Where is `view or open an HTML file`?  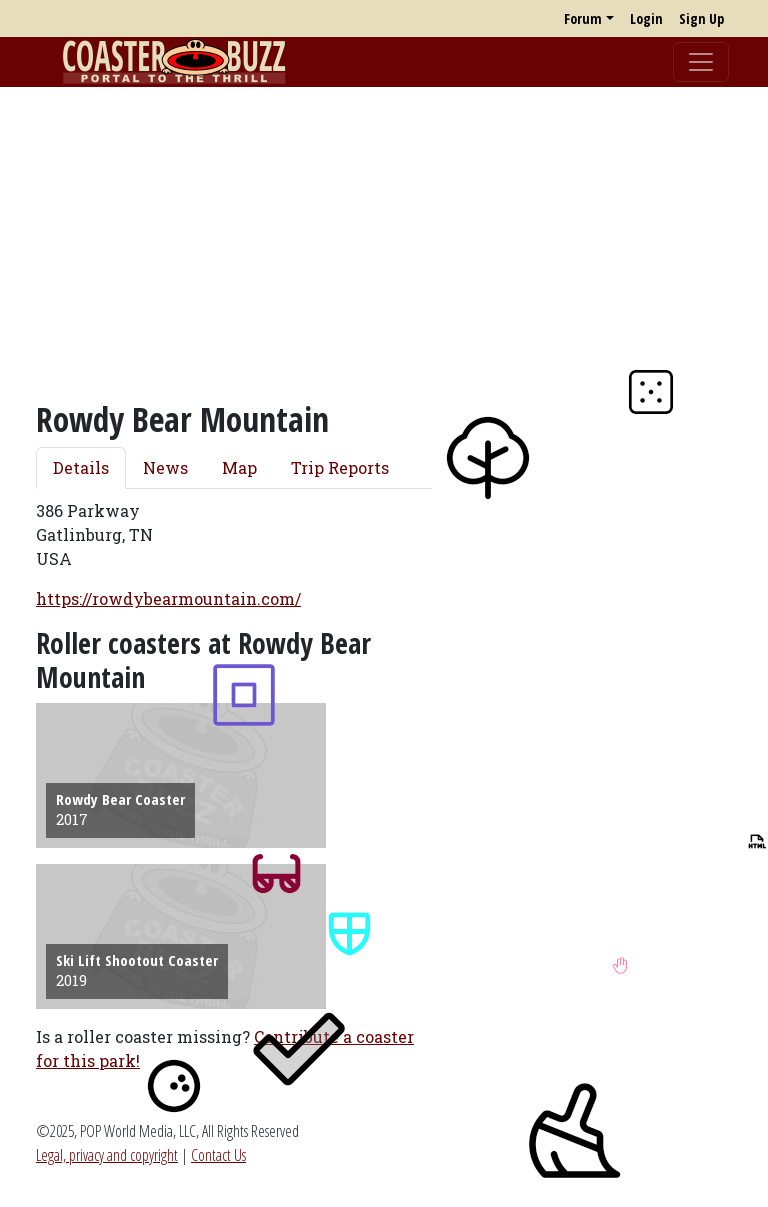 view or open an HTML file is located at coordinates (757, 842).